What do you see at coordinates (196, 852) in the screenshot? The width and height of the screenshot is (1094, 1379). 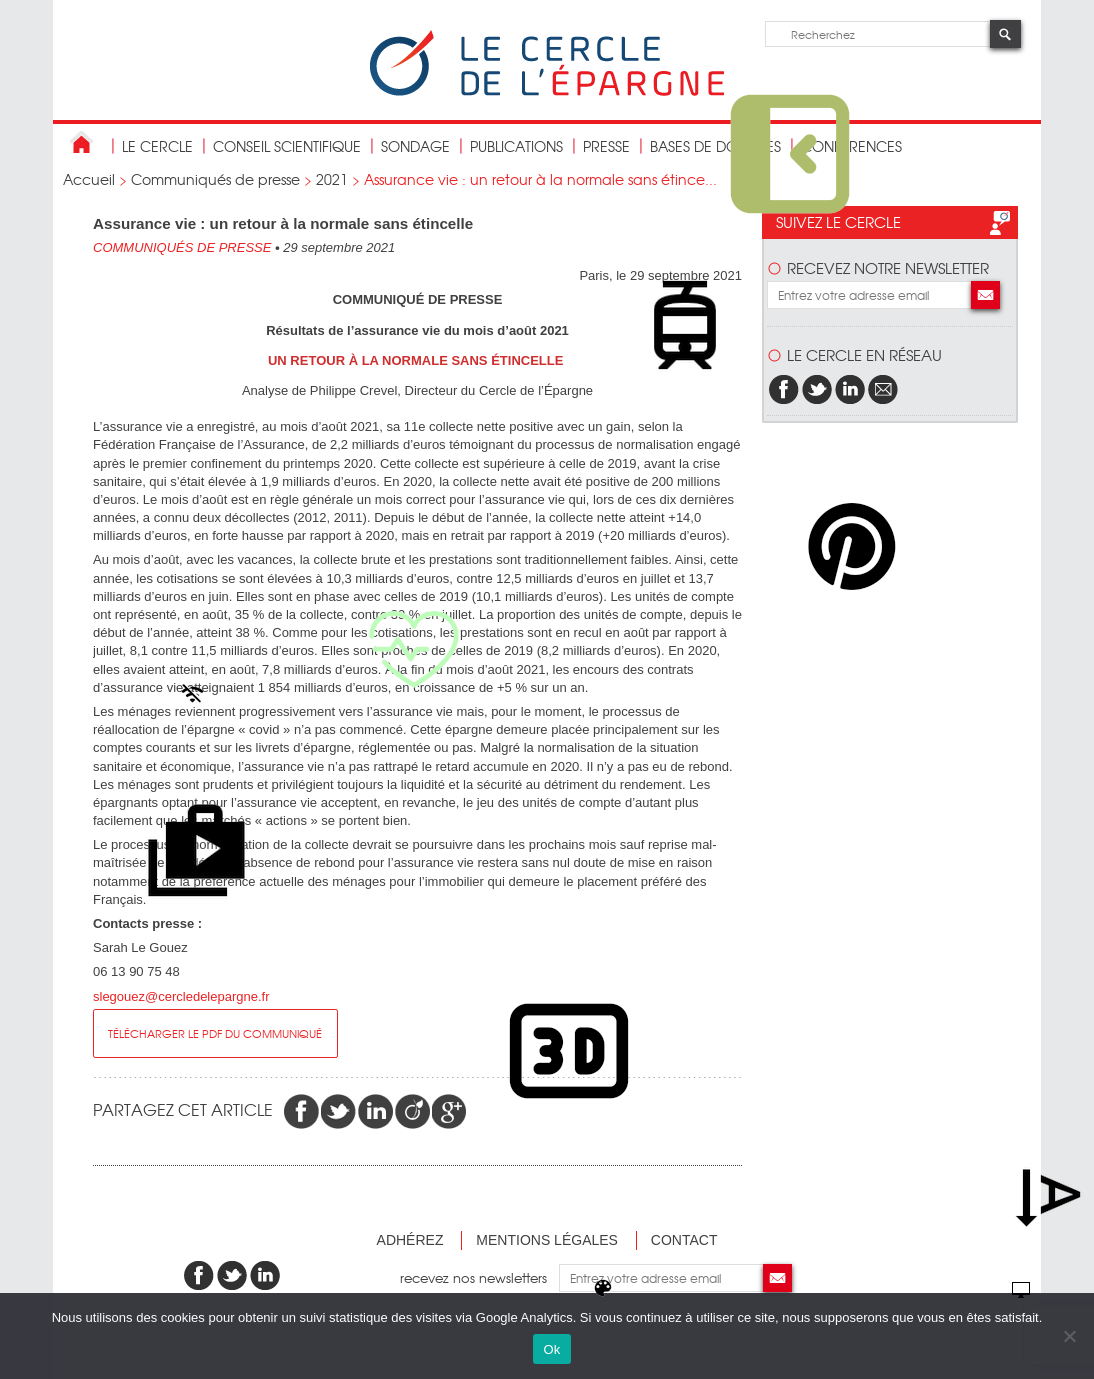 I see `access purchased video content` at bounding box center [196, 852].